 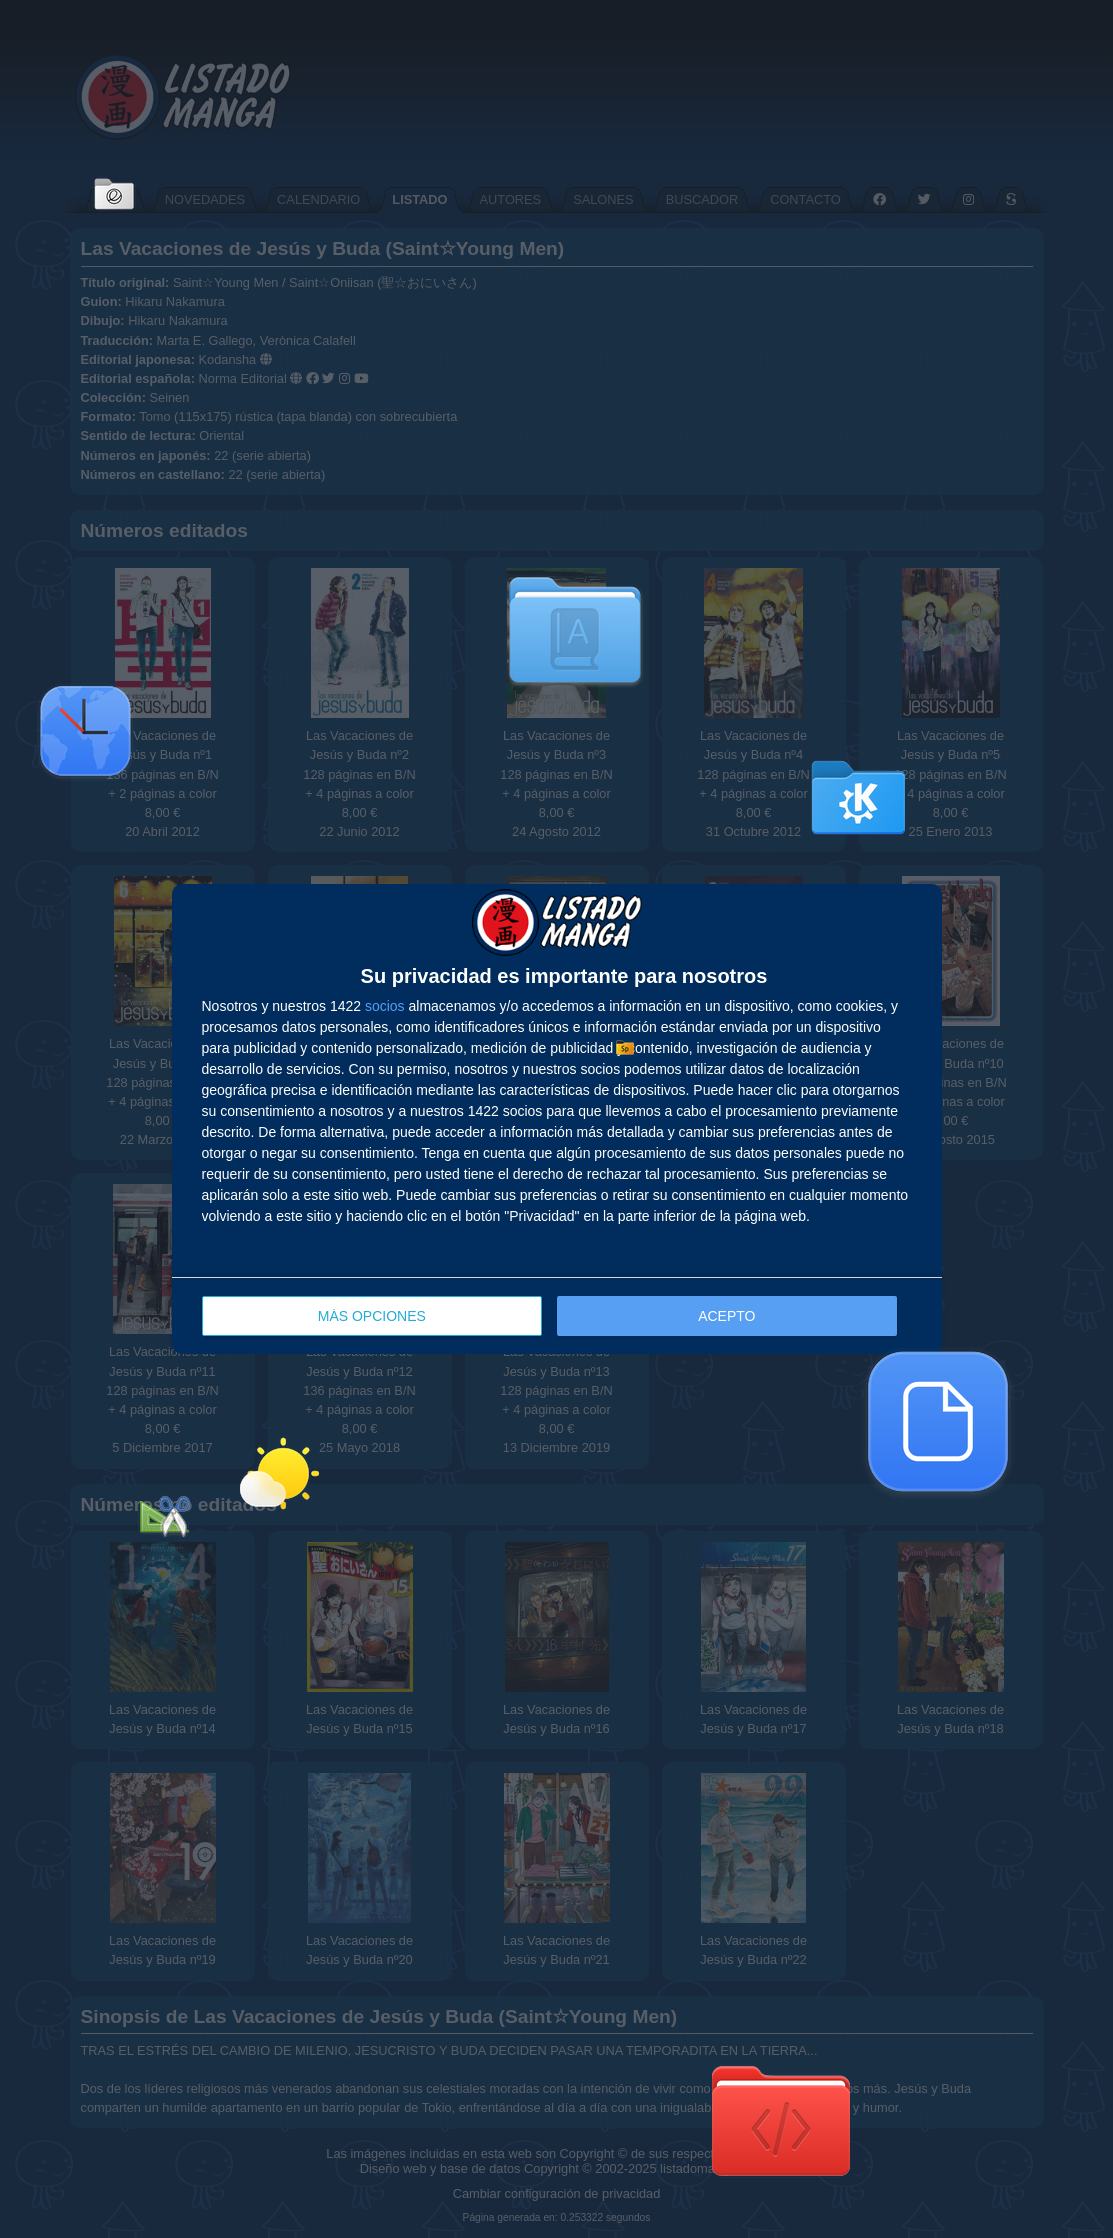 What do you see at coordinates (575, 630) in the screenshot?
I see `open typography or font-related files folder` at bounding box center [575, 630].